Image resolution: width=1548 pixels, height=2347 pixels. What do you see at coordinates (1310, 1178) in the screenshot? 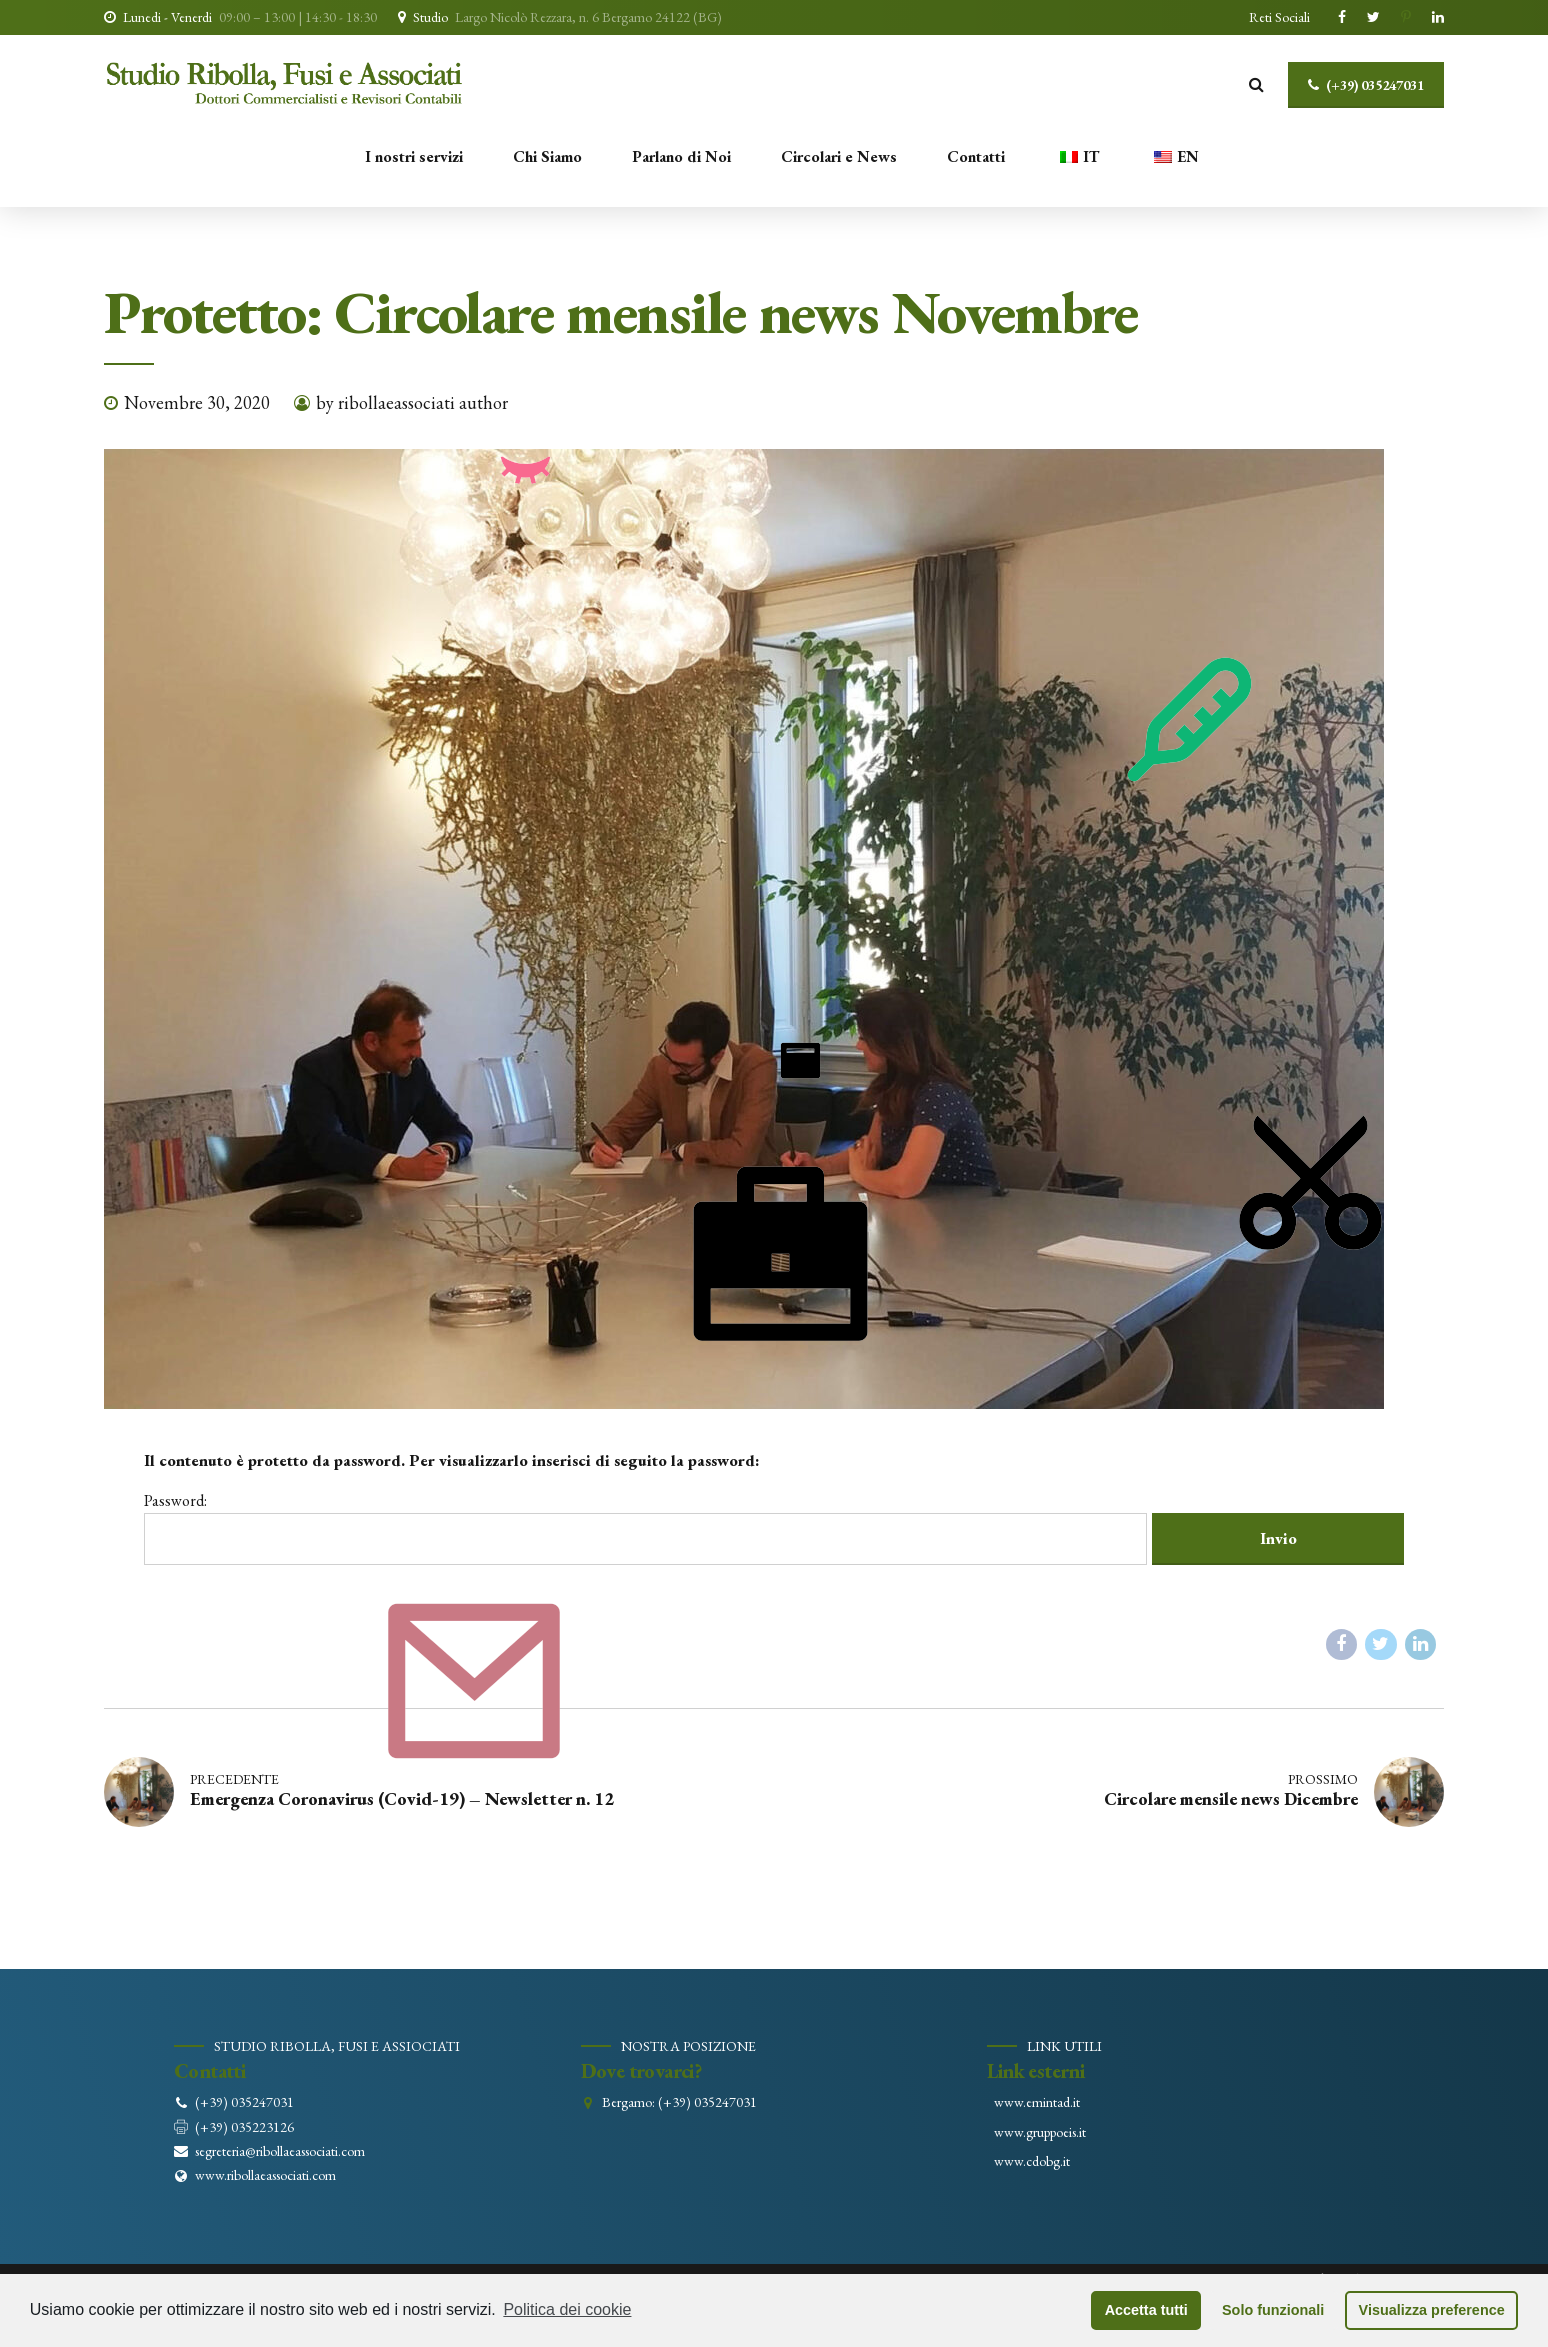
I see `cut selected content` at bounding box center [1310, 1178].